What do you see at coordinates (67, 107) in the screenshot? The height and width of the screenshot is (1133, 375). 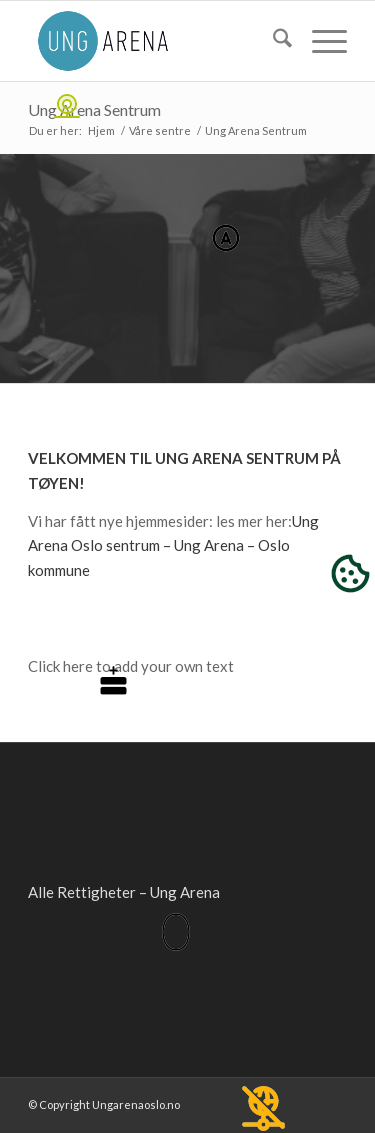 I see `access webcam or camera settings` at bounding box center [67, 107].